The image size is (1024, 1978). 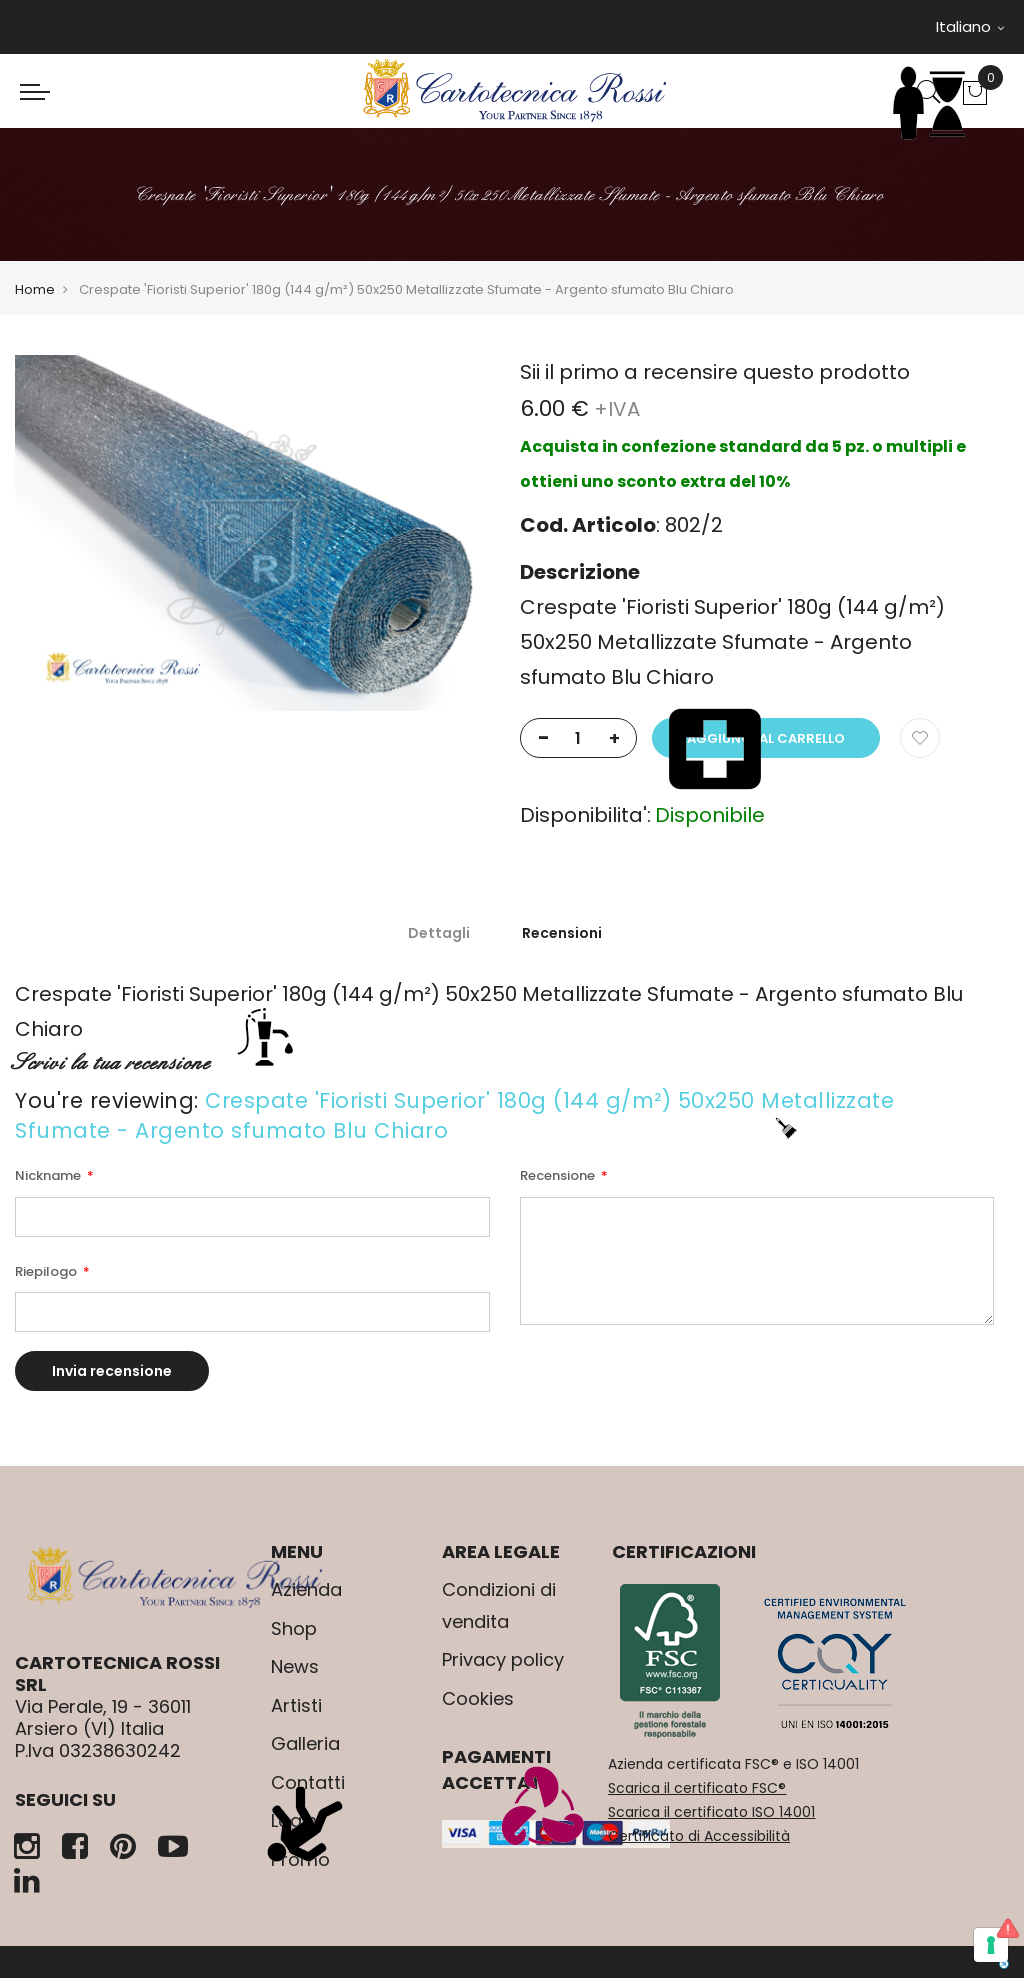 I want to click on view player's time spent in game, so click(x=929, y=103).